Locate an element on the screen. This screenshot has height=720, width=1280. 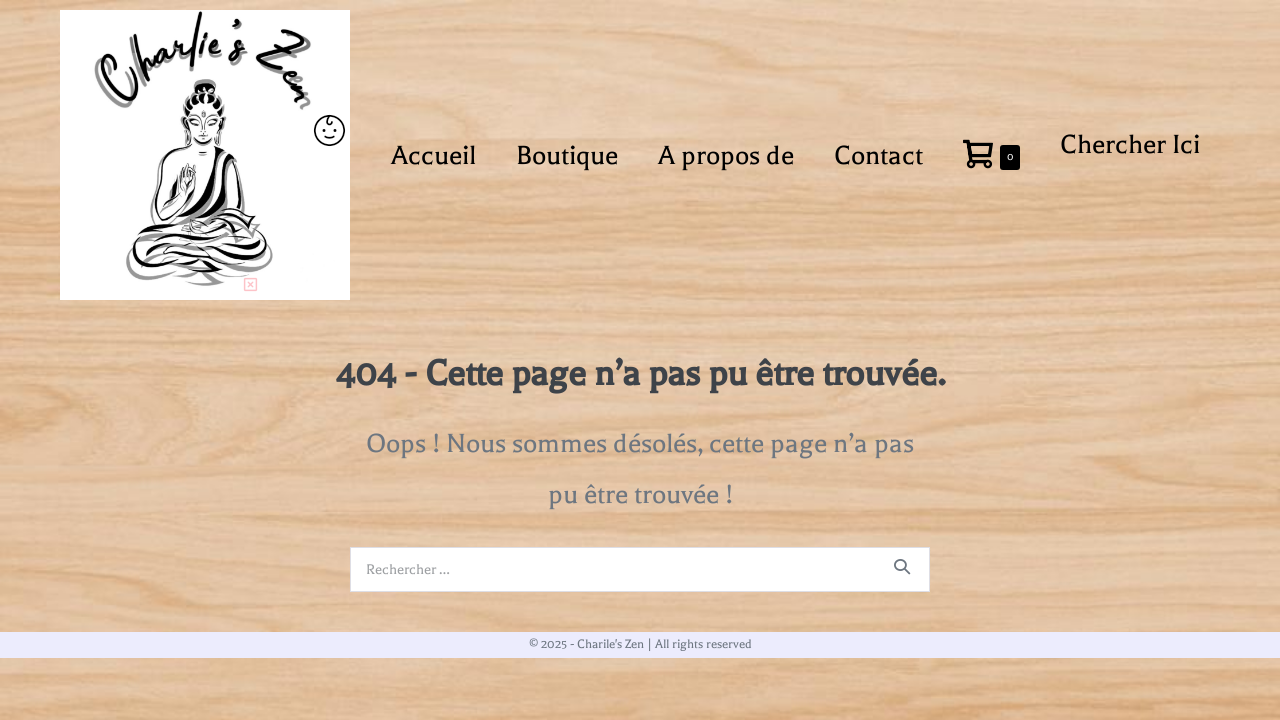
close or dismiss a modal window is located at coordinates (250, 284).